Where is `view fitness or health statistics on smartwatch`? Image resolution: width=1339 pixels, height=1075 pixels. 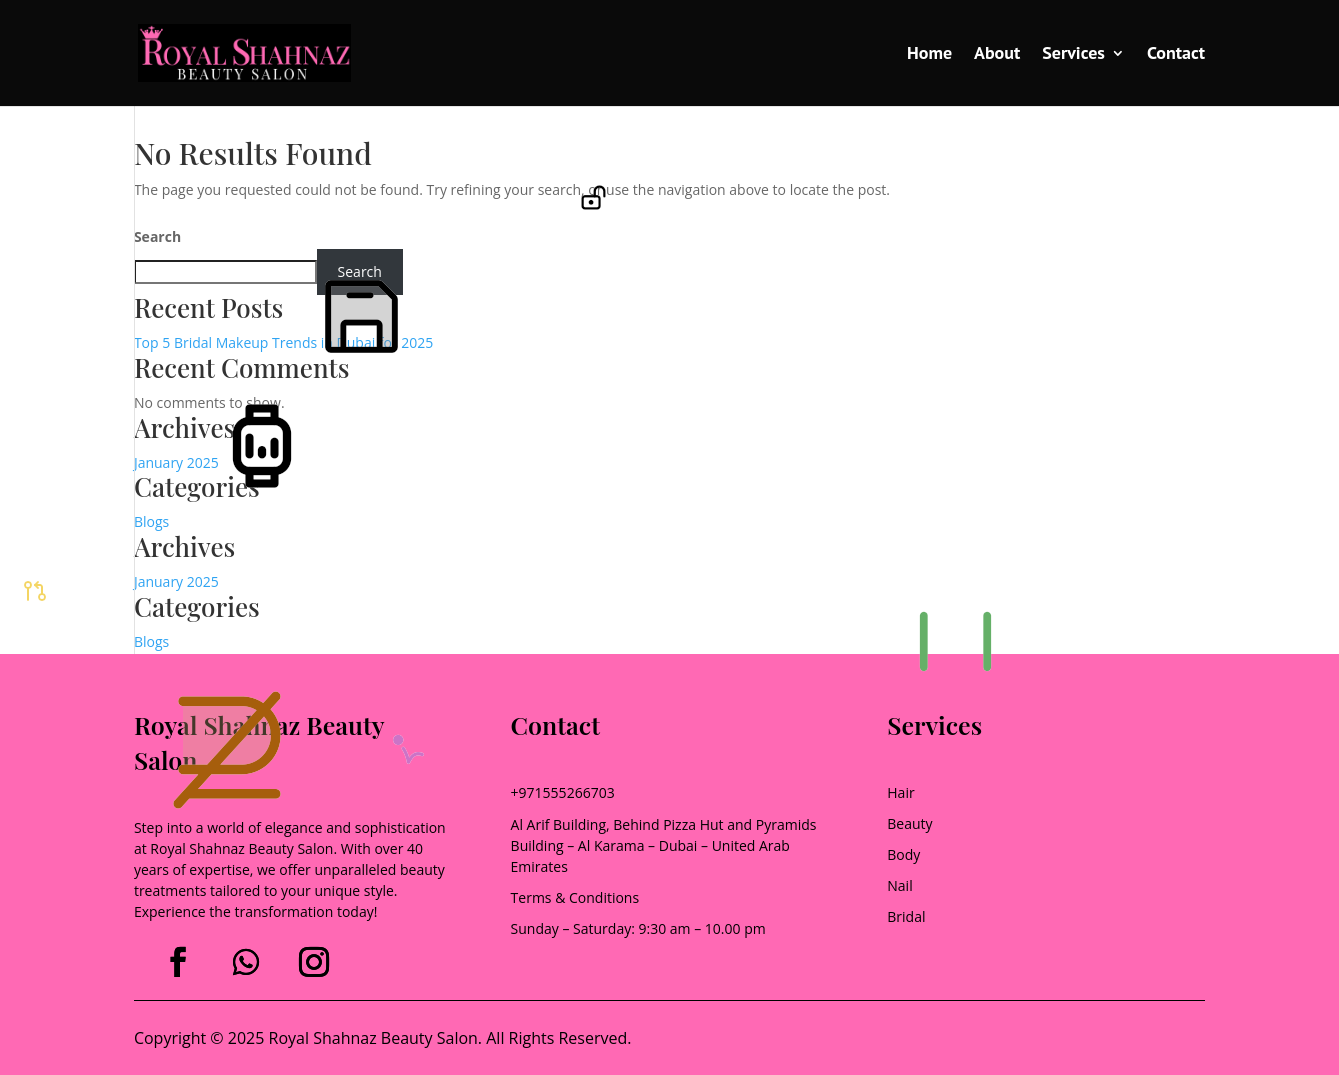
view fitness or health statistics on smartwatch is located at coordinates (262, 446).